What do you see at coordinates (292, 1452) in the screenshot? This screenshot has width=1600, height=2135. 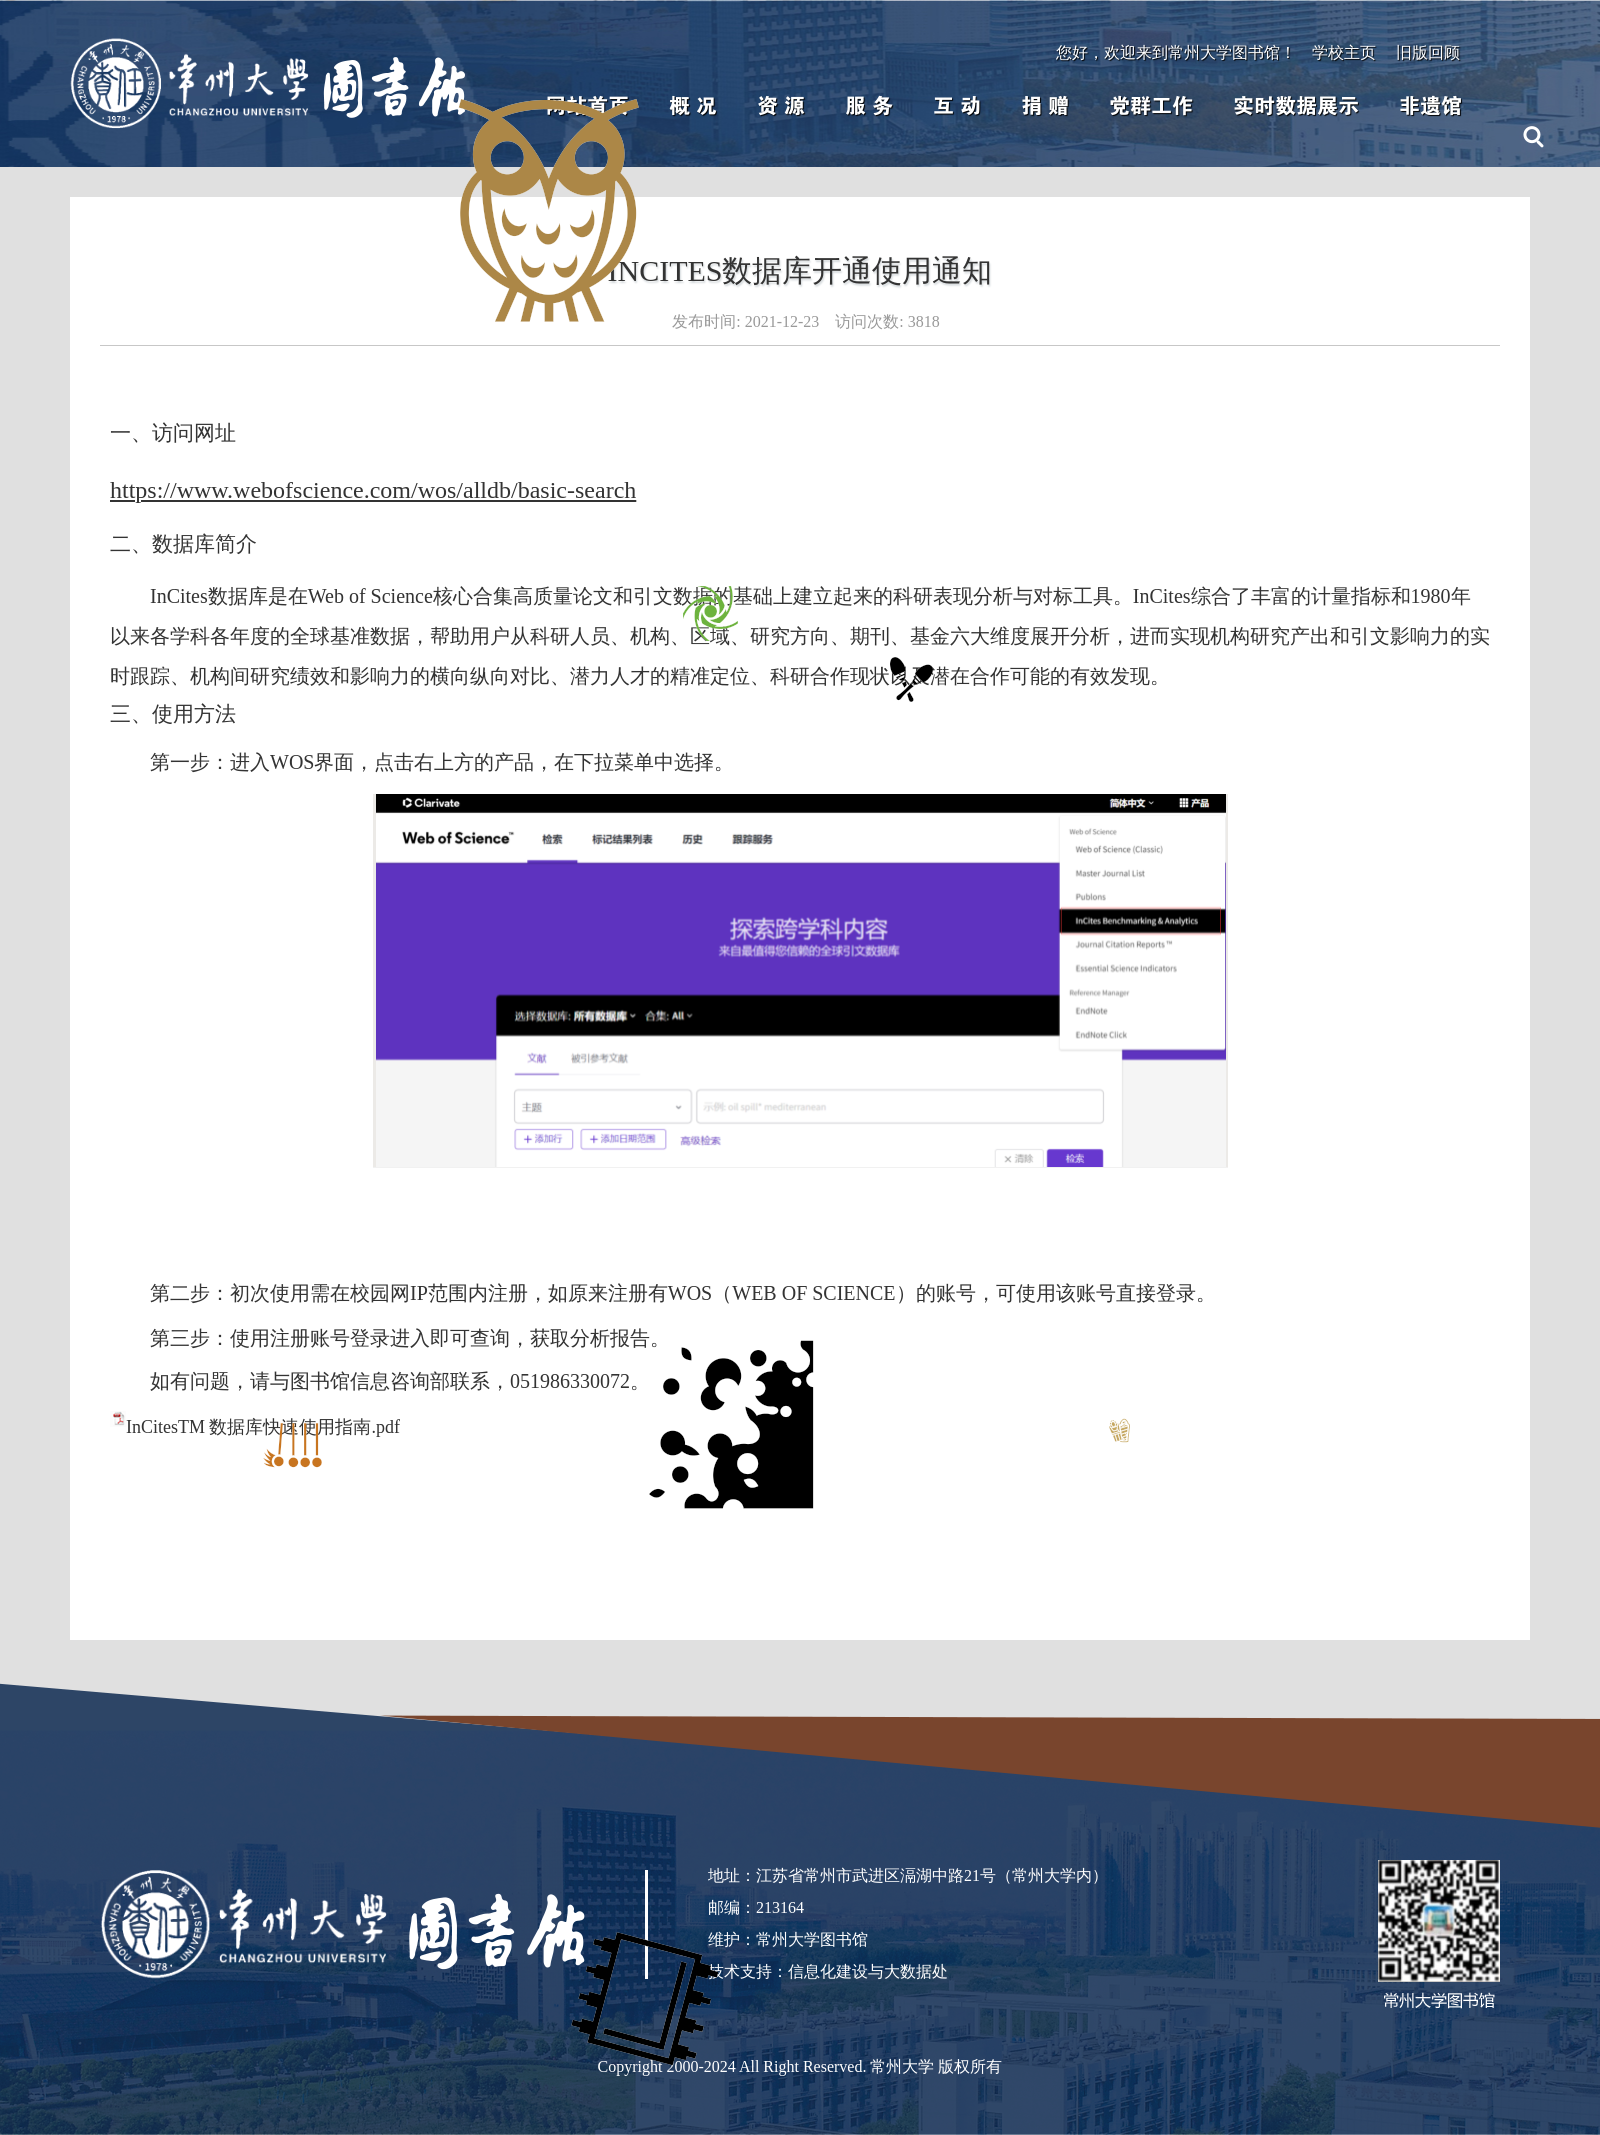 I see `access physics simulation or momentum-based game mechanics` at bounding box center [292, 1452].